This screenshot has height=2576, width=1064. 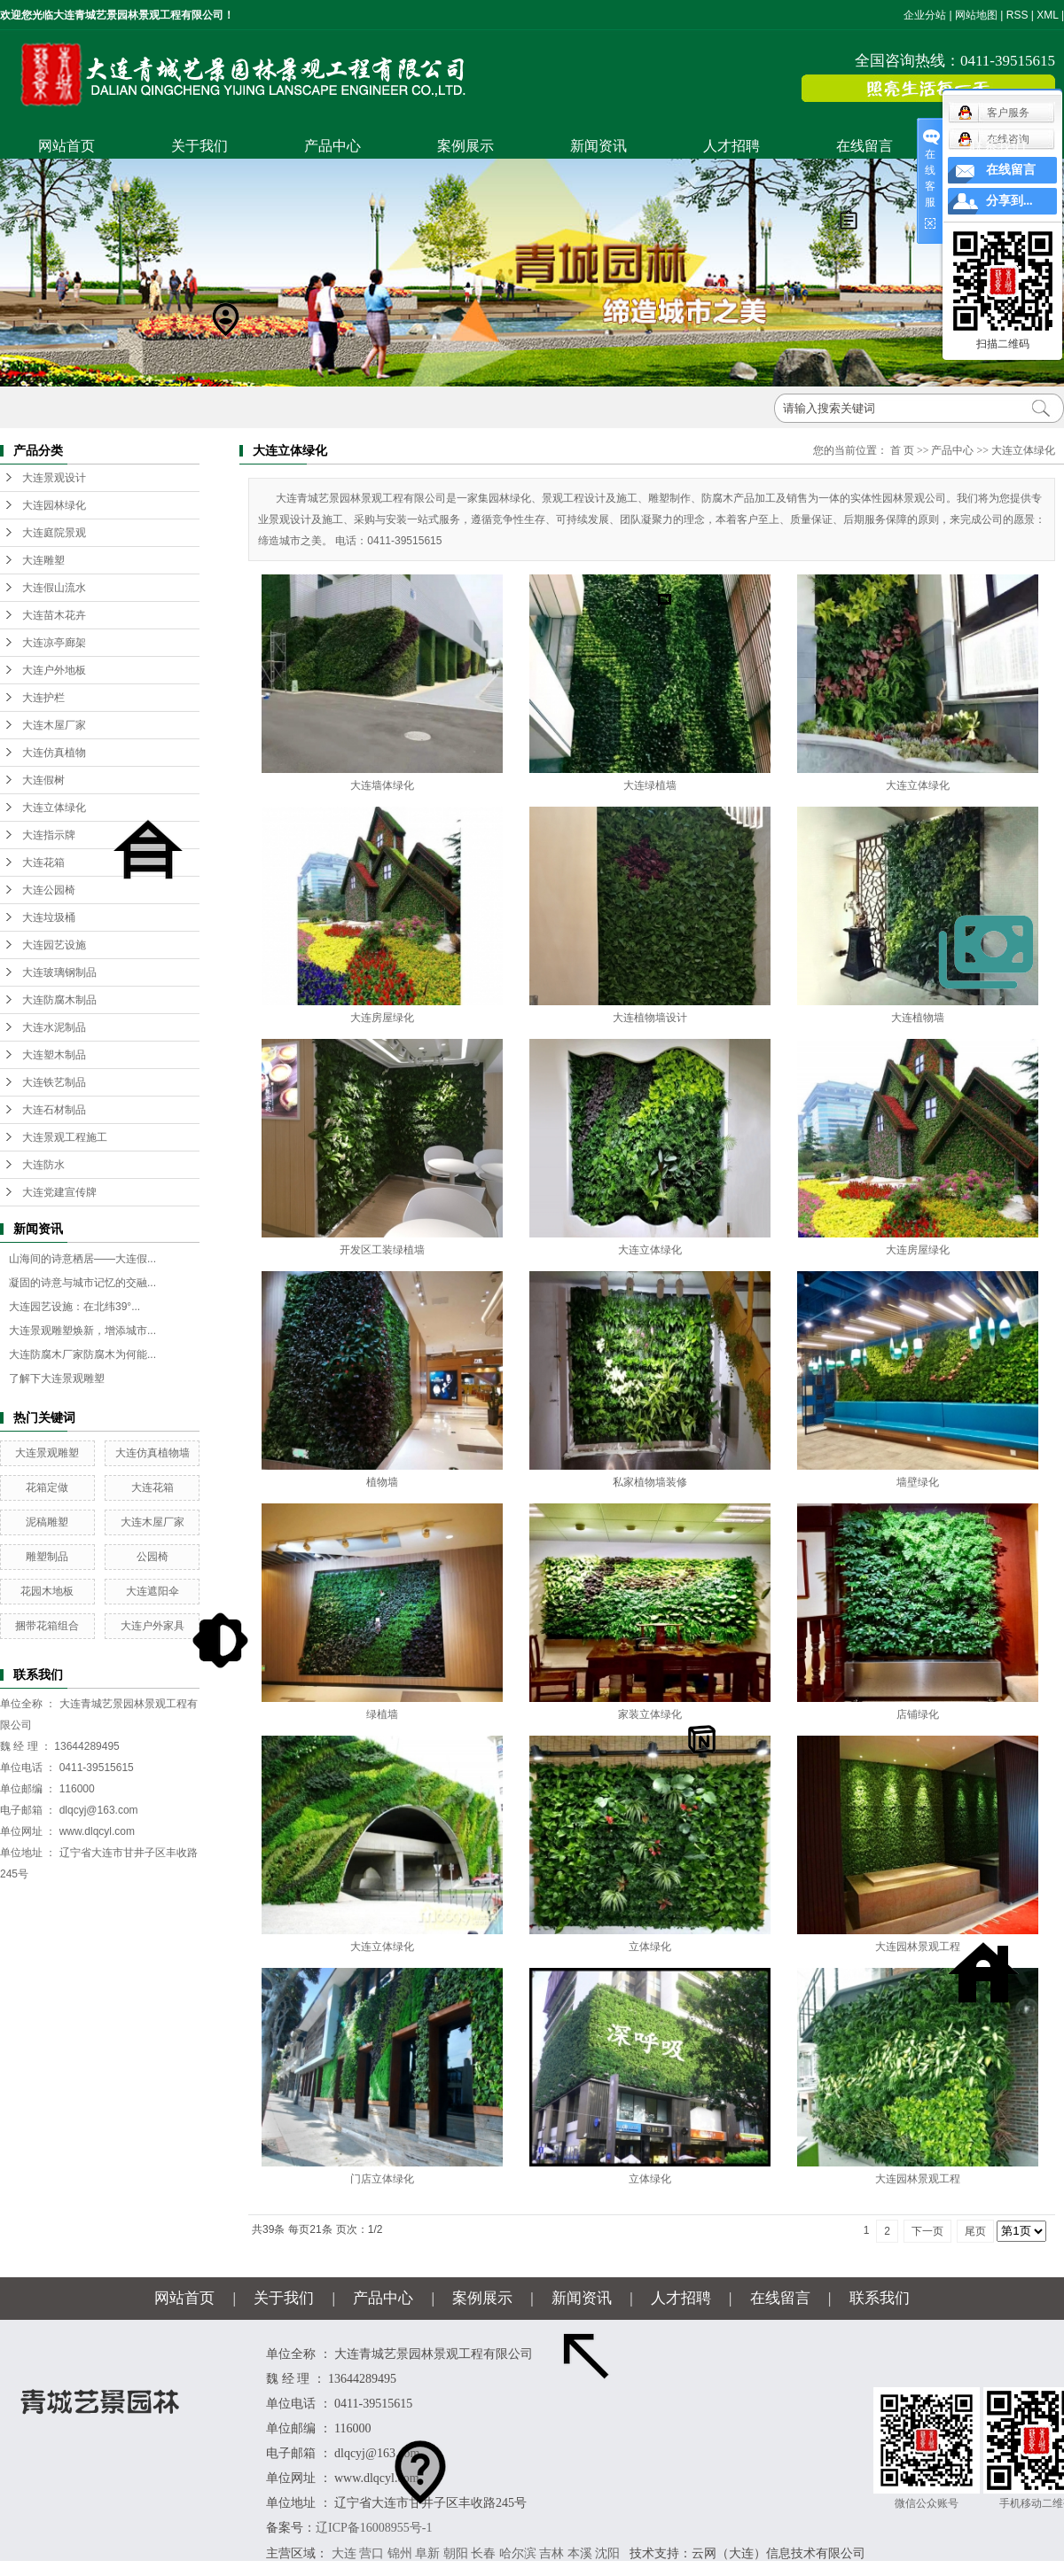 What do you see at coordinates (148, 851) in the screenshot?
I see `view home exterior or siding options` at bounding box center [148, 851].